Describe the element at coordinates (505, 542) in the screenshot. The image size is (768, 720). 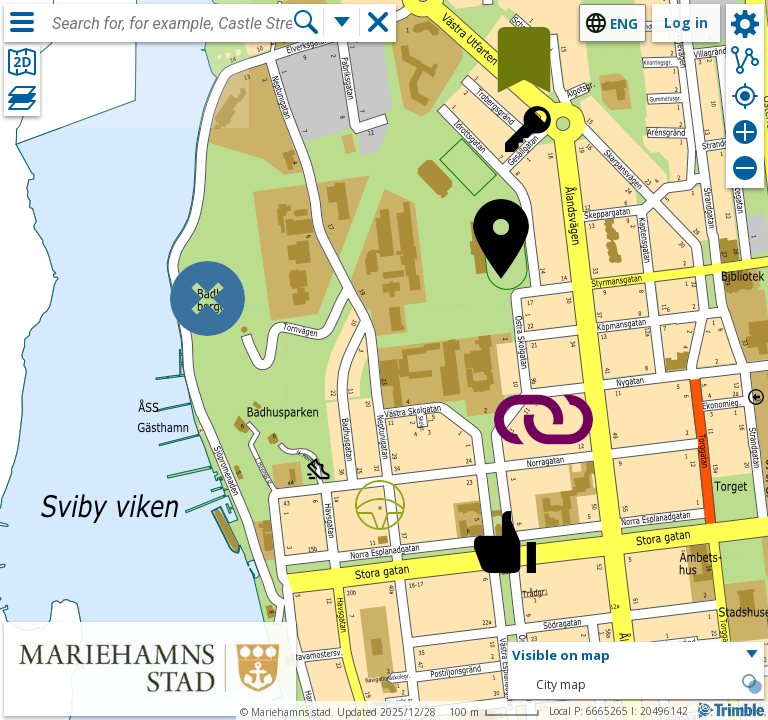
I see `like or approve this content` at that location.